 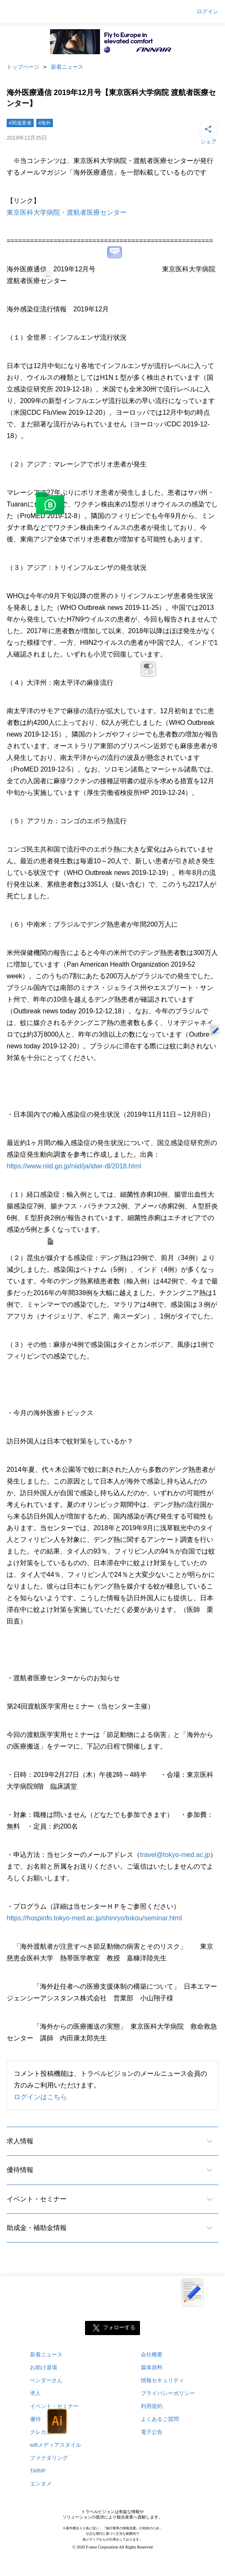 What do you see at coordinates (148, 669) in the screenshot?
I see `open desktop preferences settings` at bounding box center [148, 669].